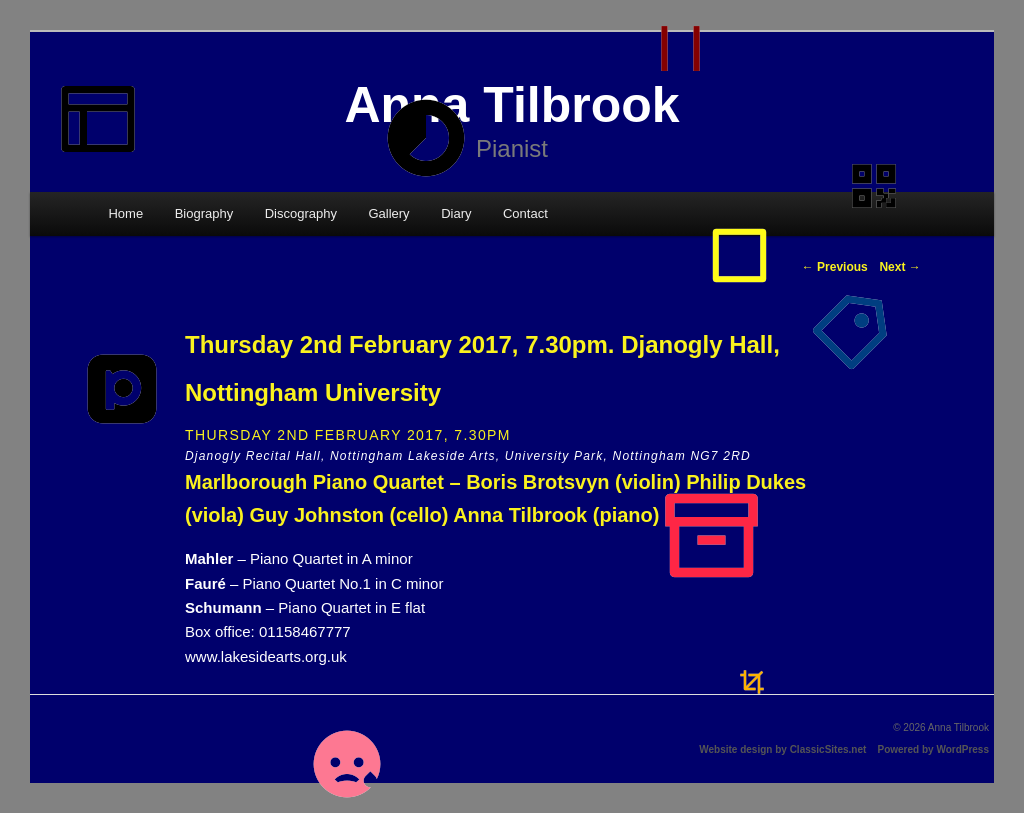 The image size is (1024, 813). I want to click on open pixiv app, so click(122, 389).